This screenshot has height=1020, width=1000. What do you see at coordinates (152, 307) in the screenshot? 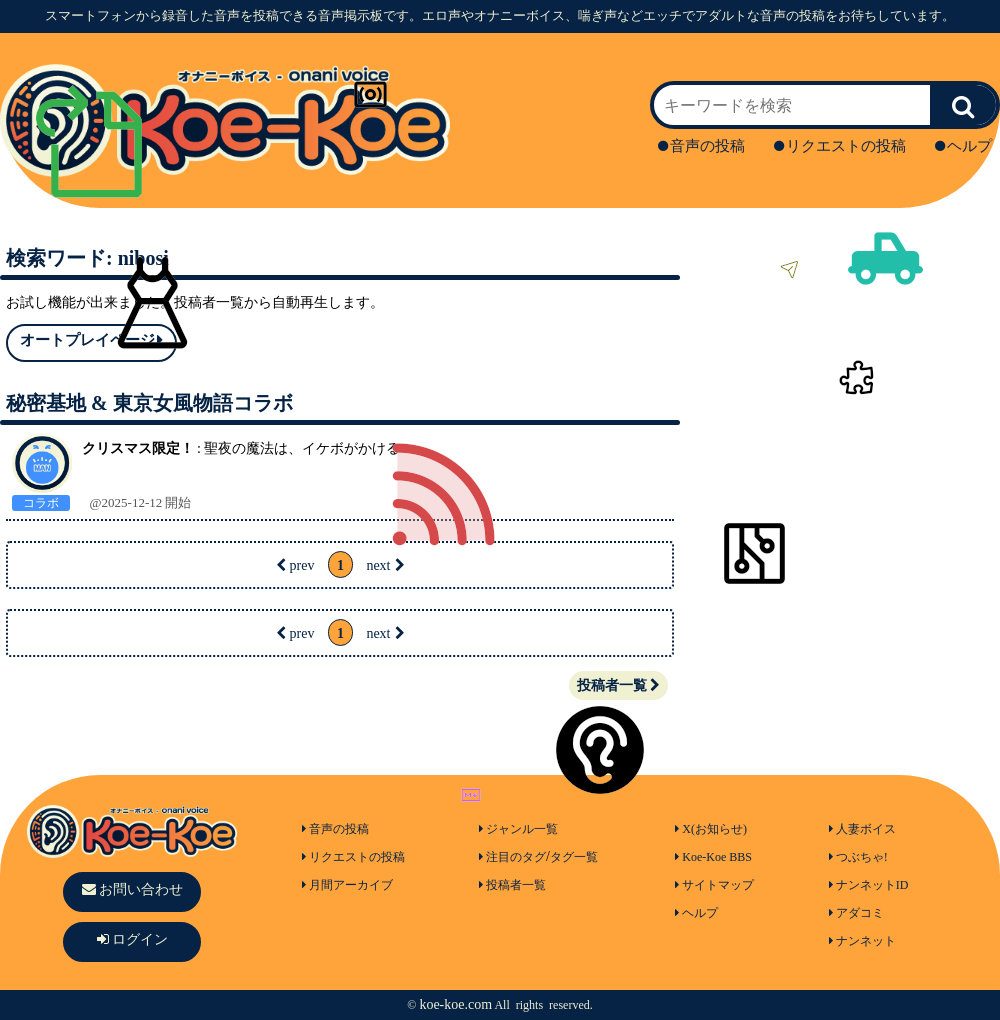
I see `browse women's clothing or dresses` at bounding box center [152, 307].